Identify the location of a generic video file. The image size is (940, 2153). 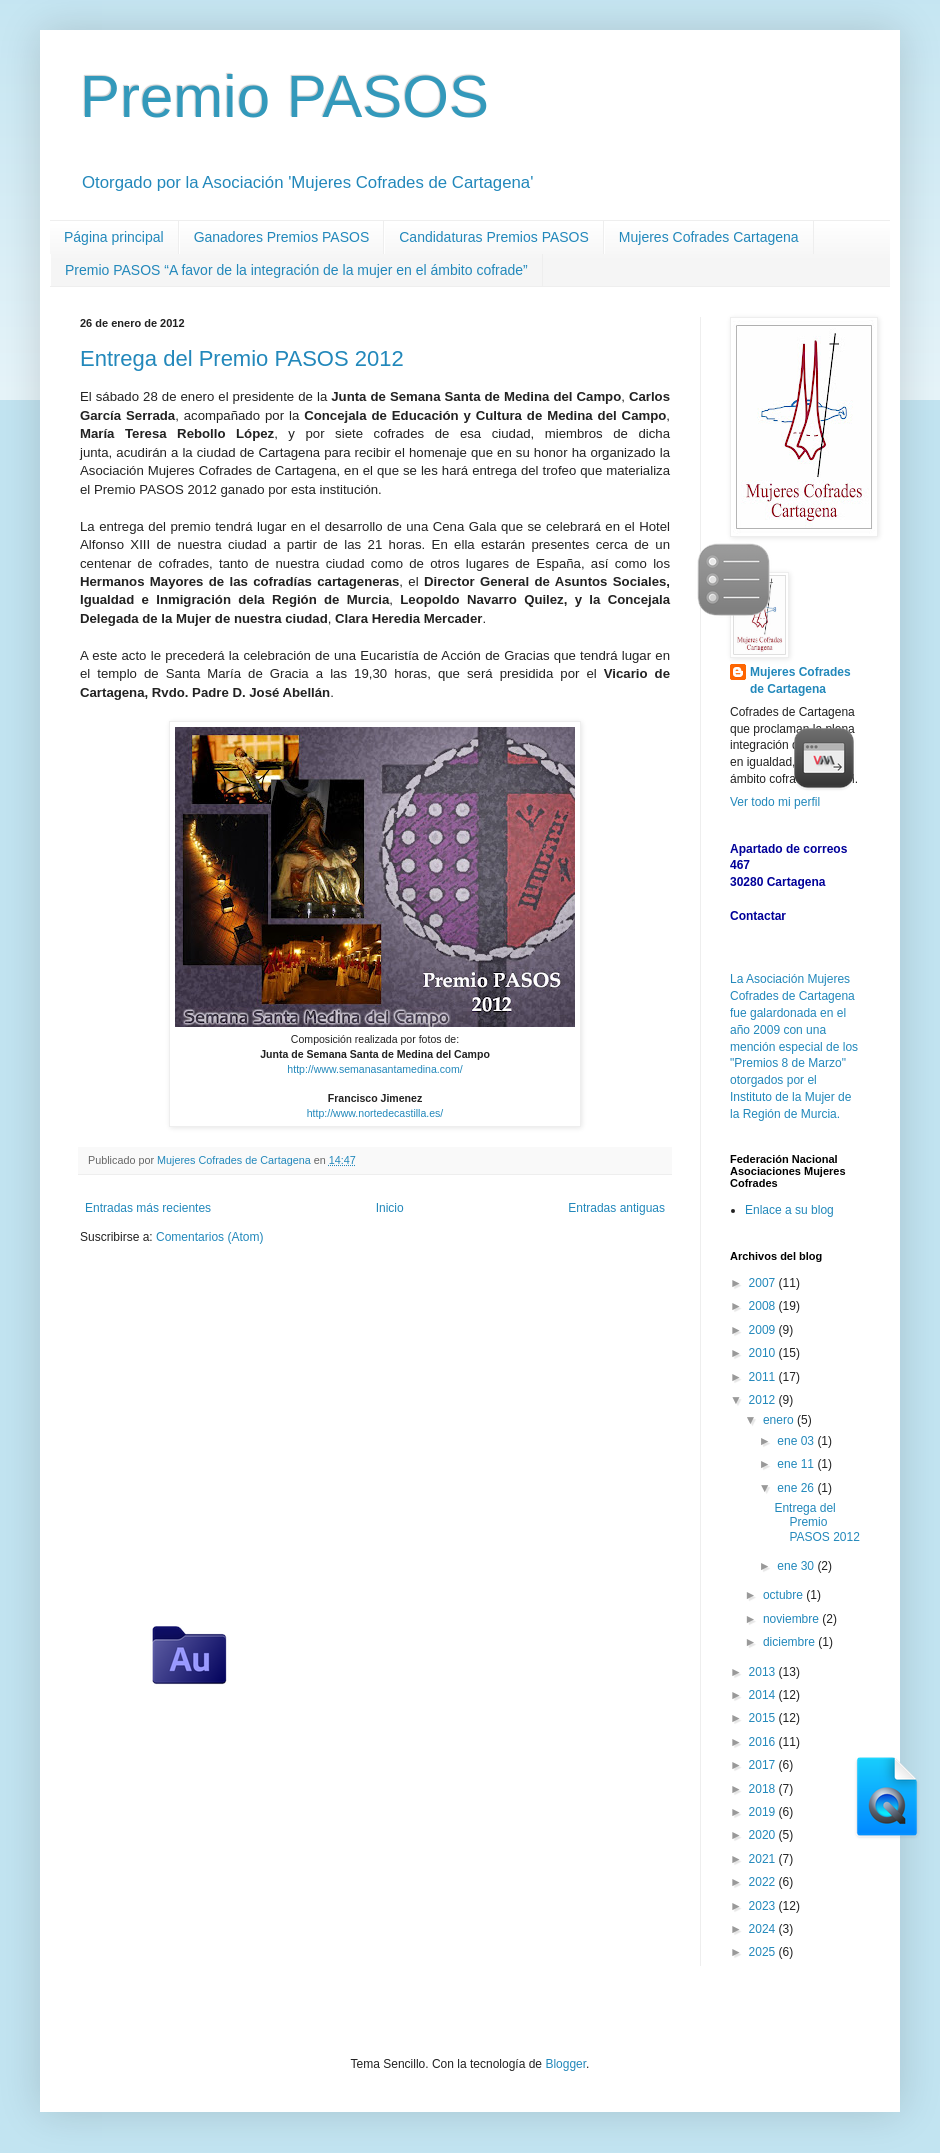
(887, 1798).